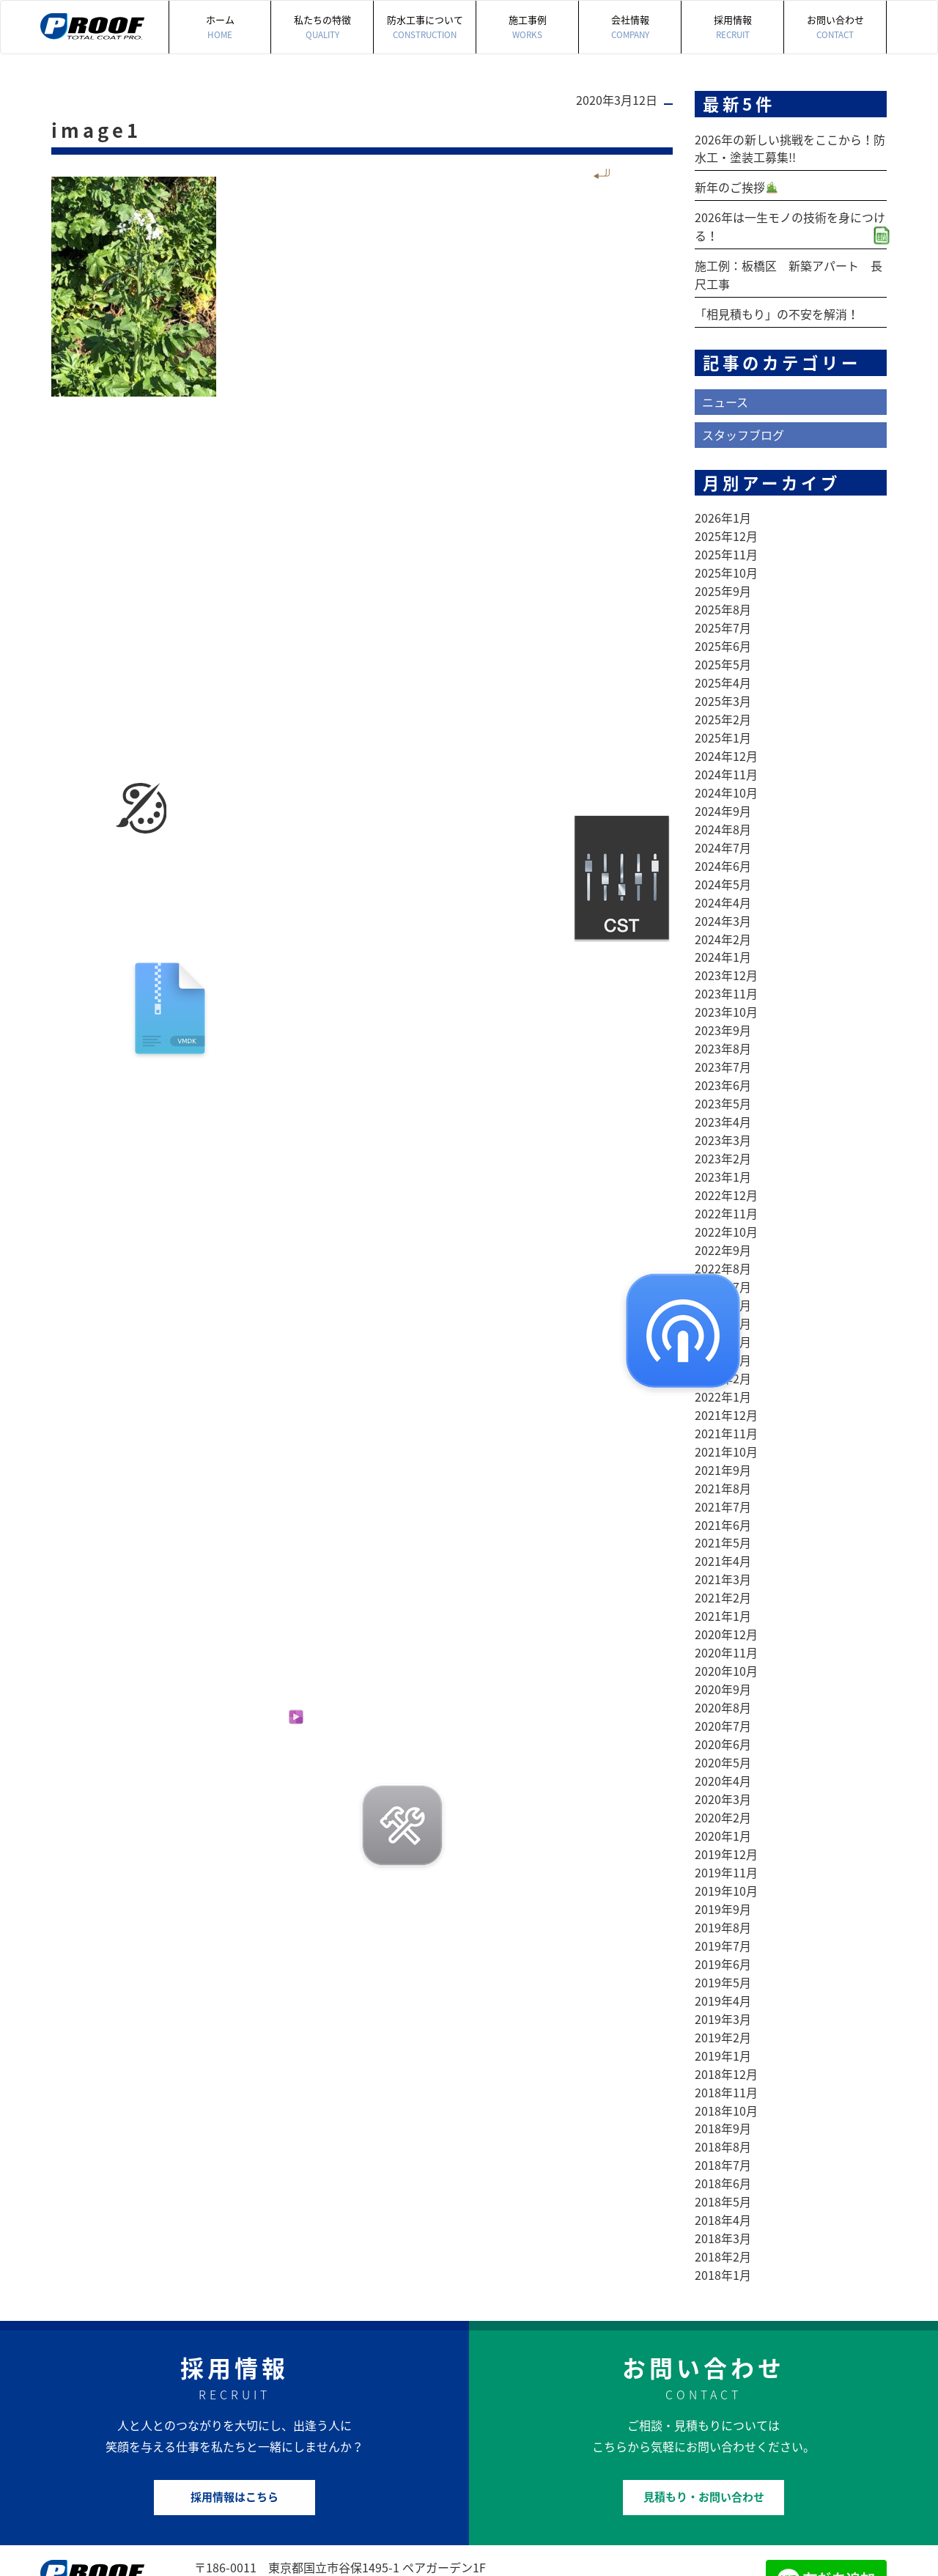 This screenshot has height=2576, width=938. What do you see at coordinates (170, 1010) in the screenshot?
I see `a VirtualBox virtual machine disk file` at bounding box center [170, 1010].